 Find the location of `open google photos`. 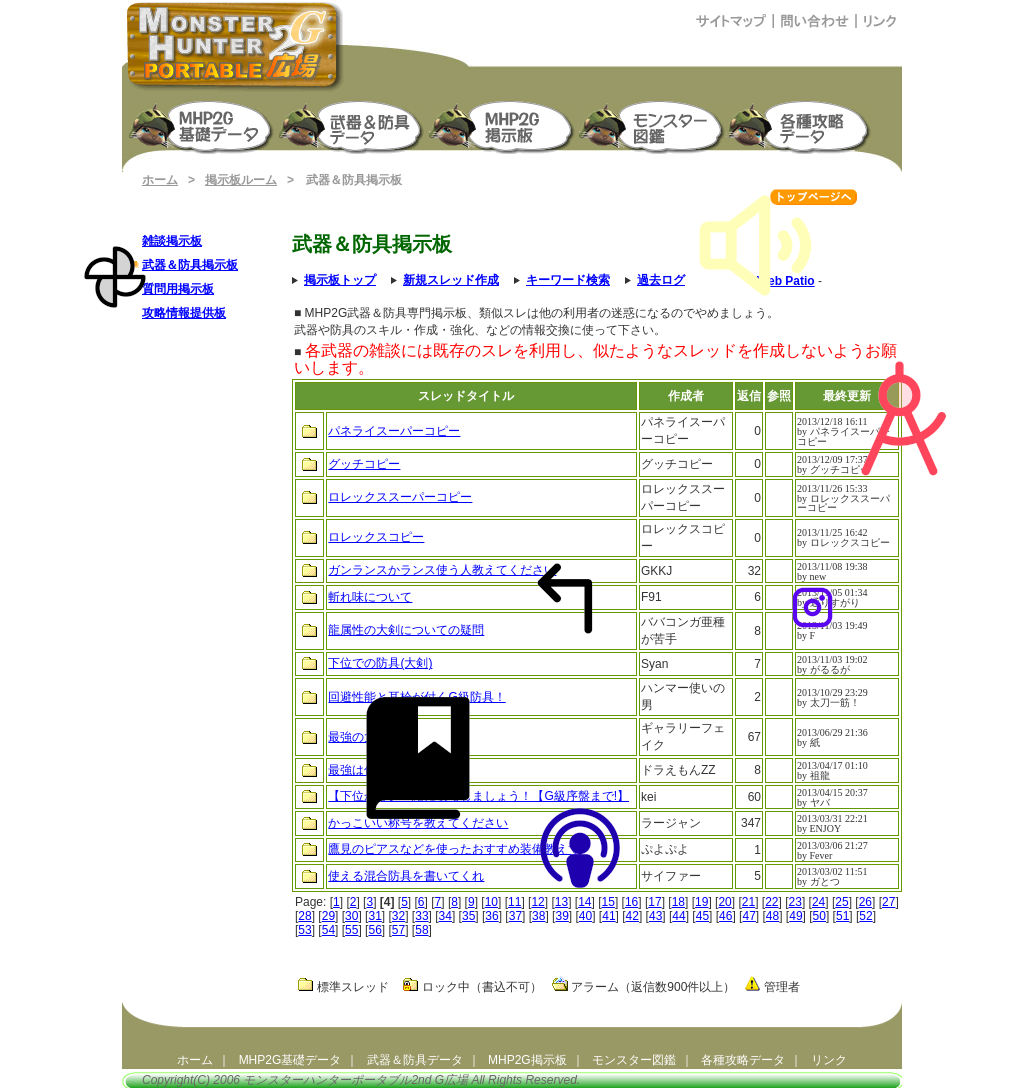

open google photos is located at coordinates (115, 277).